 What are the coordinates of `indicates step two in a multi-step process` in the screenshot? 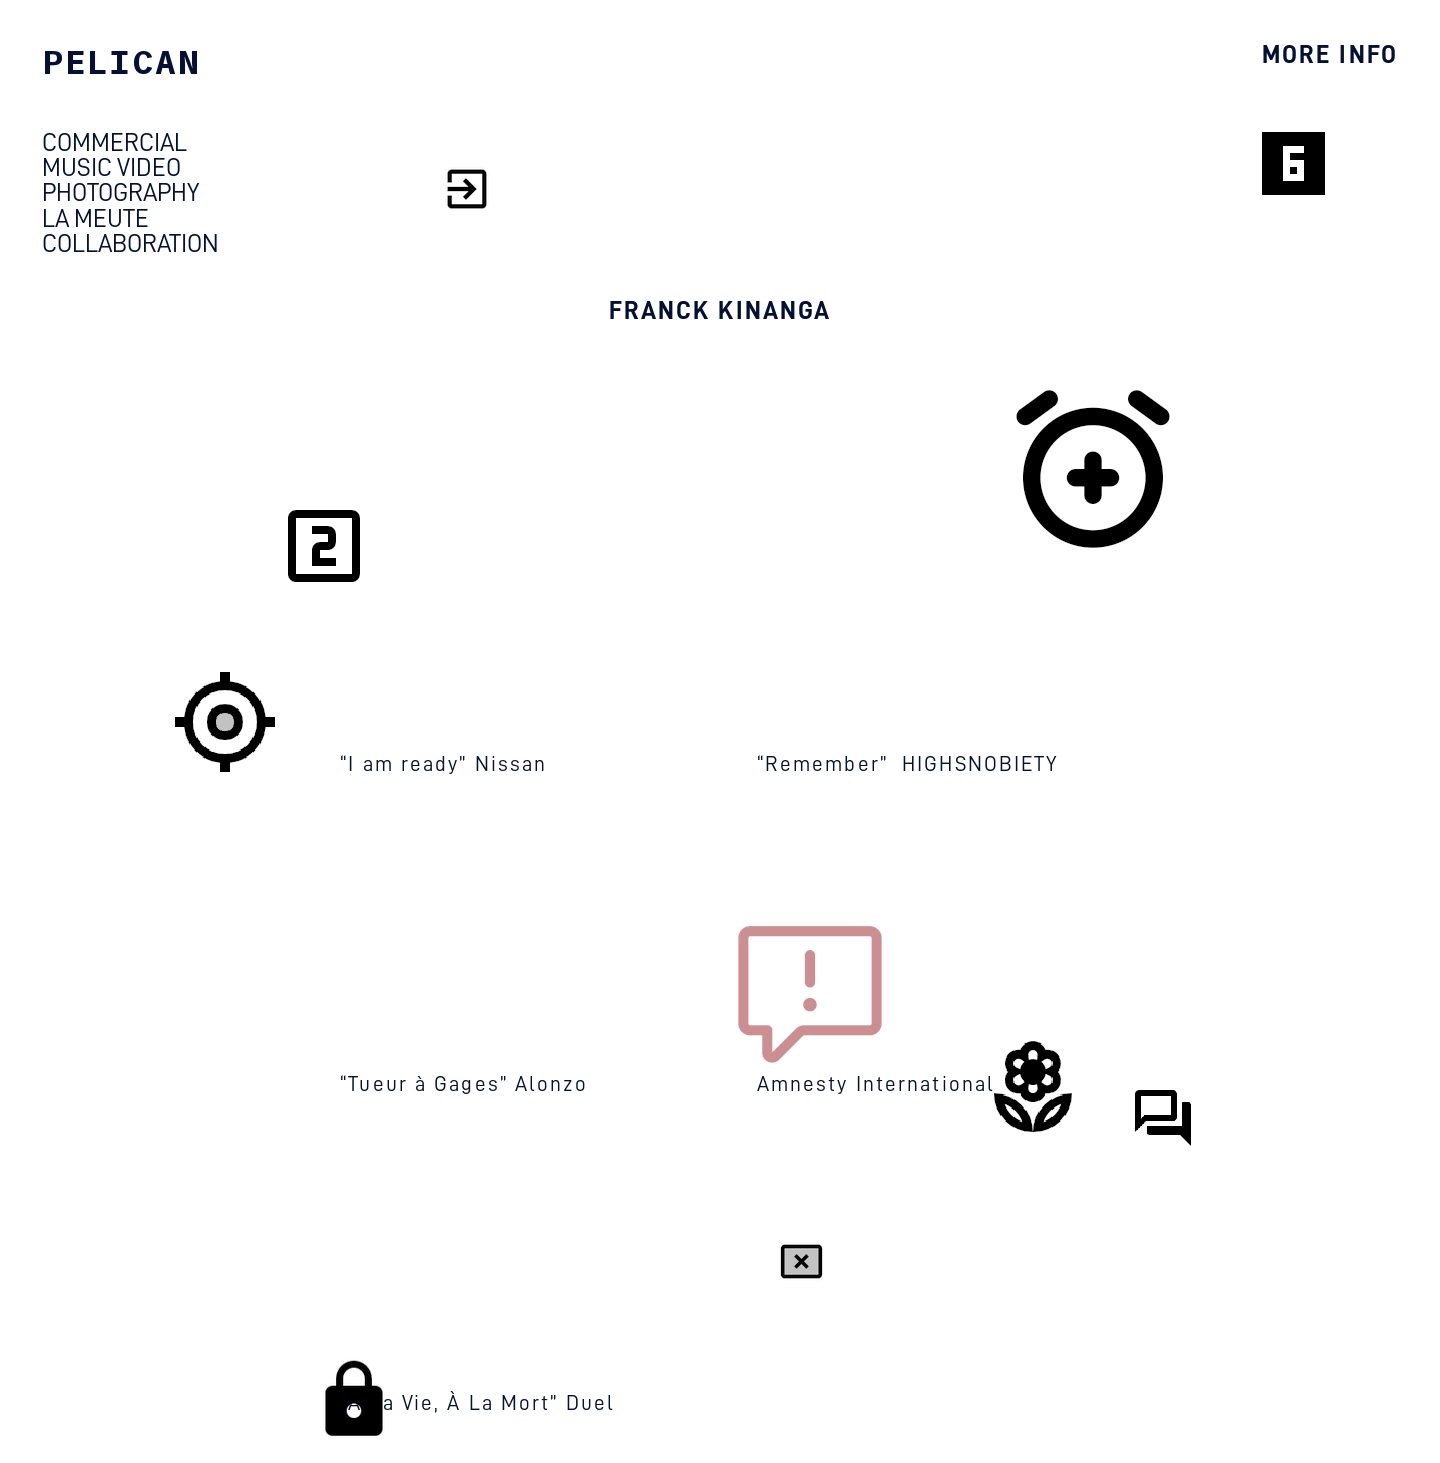 It's located at (324, 546).